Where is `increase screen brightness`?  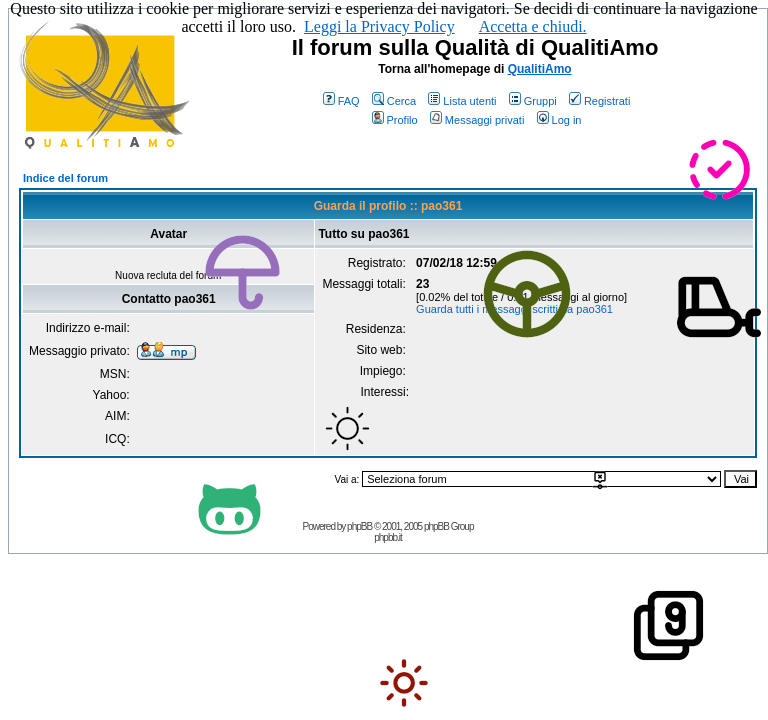
increase screen brightness is located at coordinates (404, 683).